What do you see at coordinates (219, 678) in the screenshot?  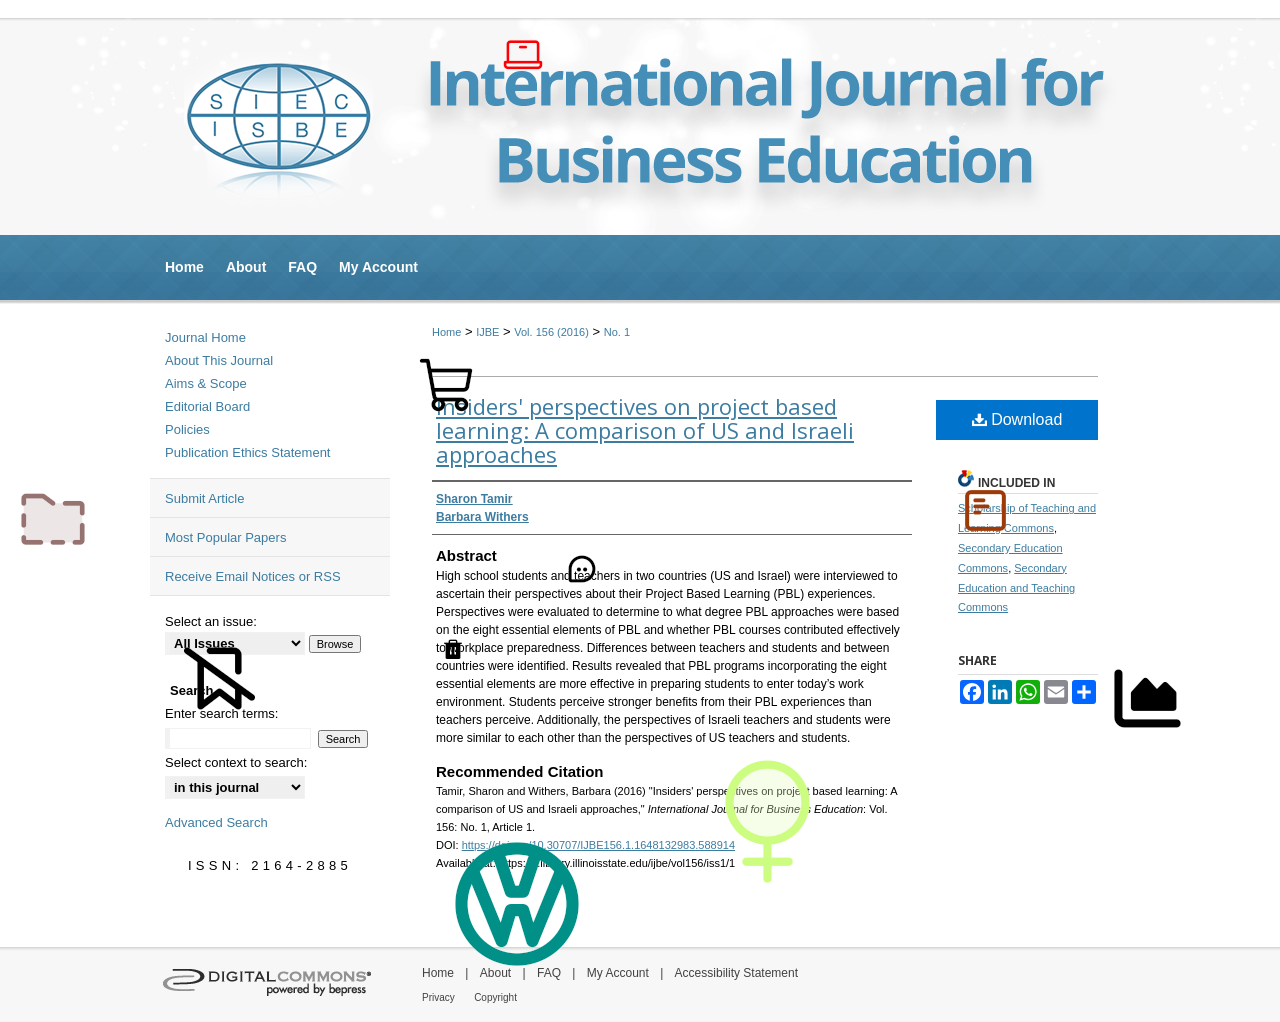 I see `remove bookmark from saved items` at bounding box center [219, 678].